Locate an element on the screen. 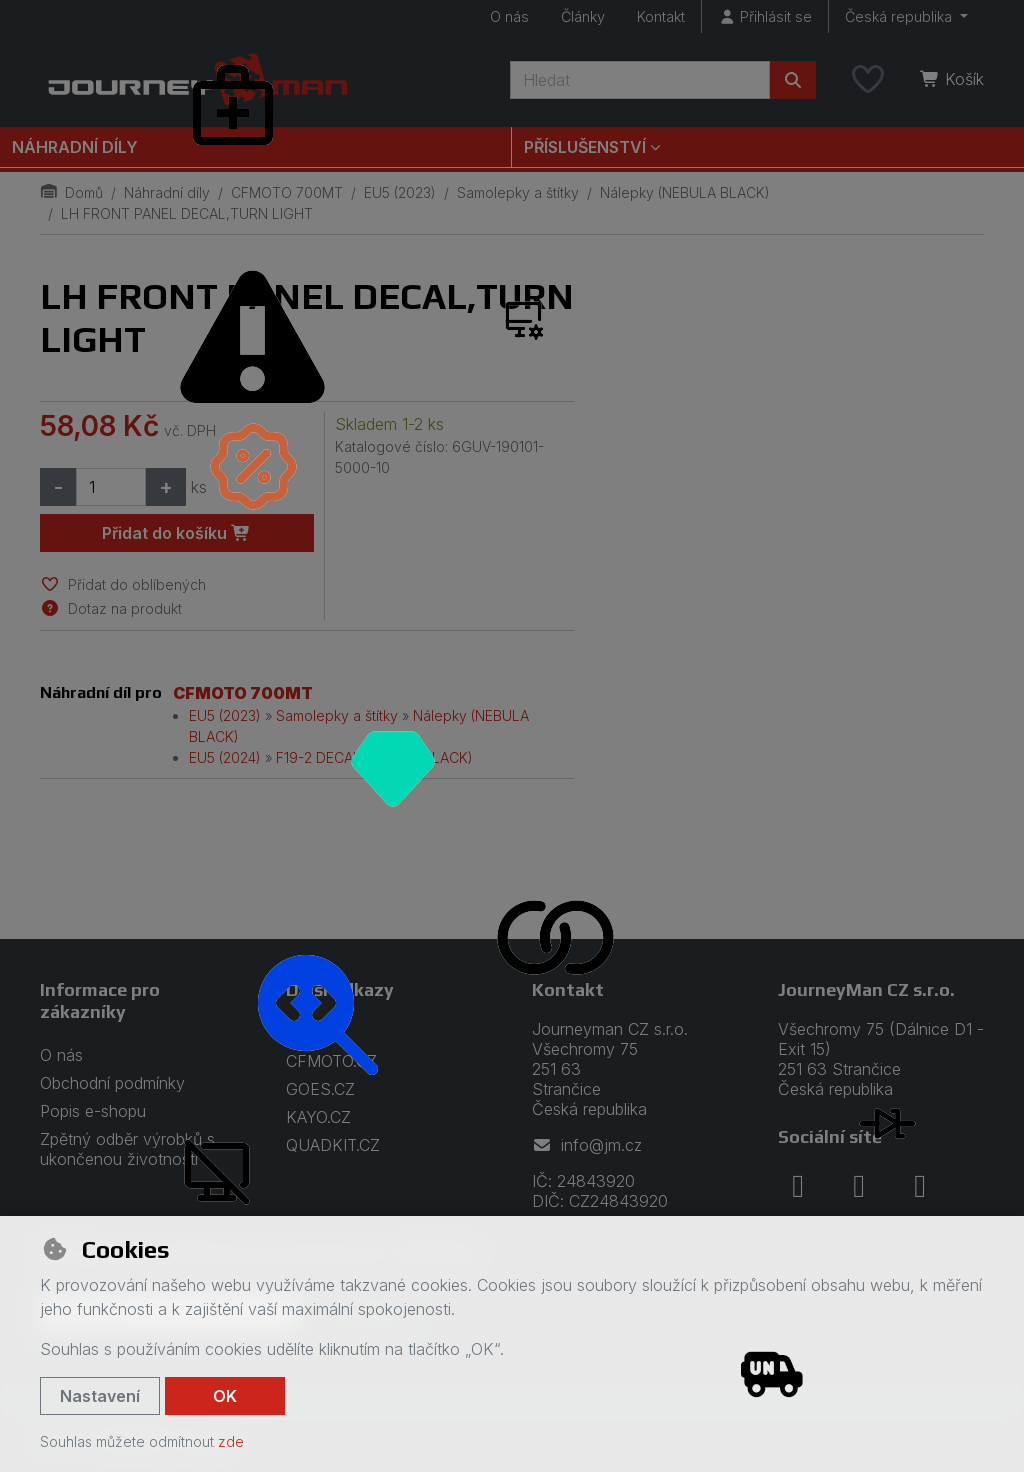 This screenshot has height=1472, width=1024. indicates united nations humanitarian aid delivery is located at coordinates (773, 1374).